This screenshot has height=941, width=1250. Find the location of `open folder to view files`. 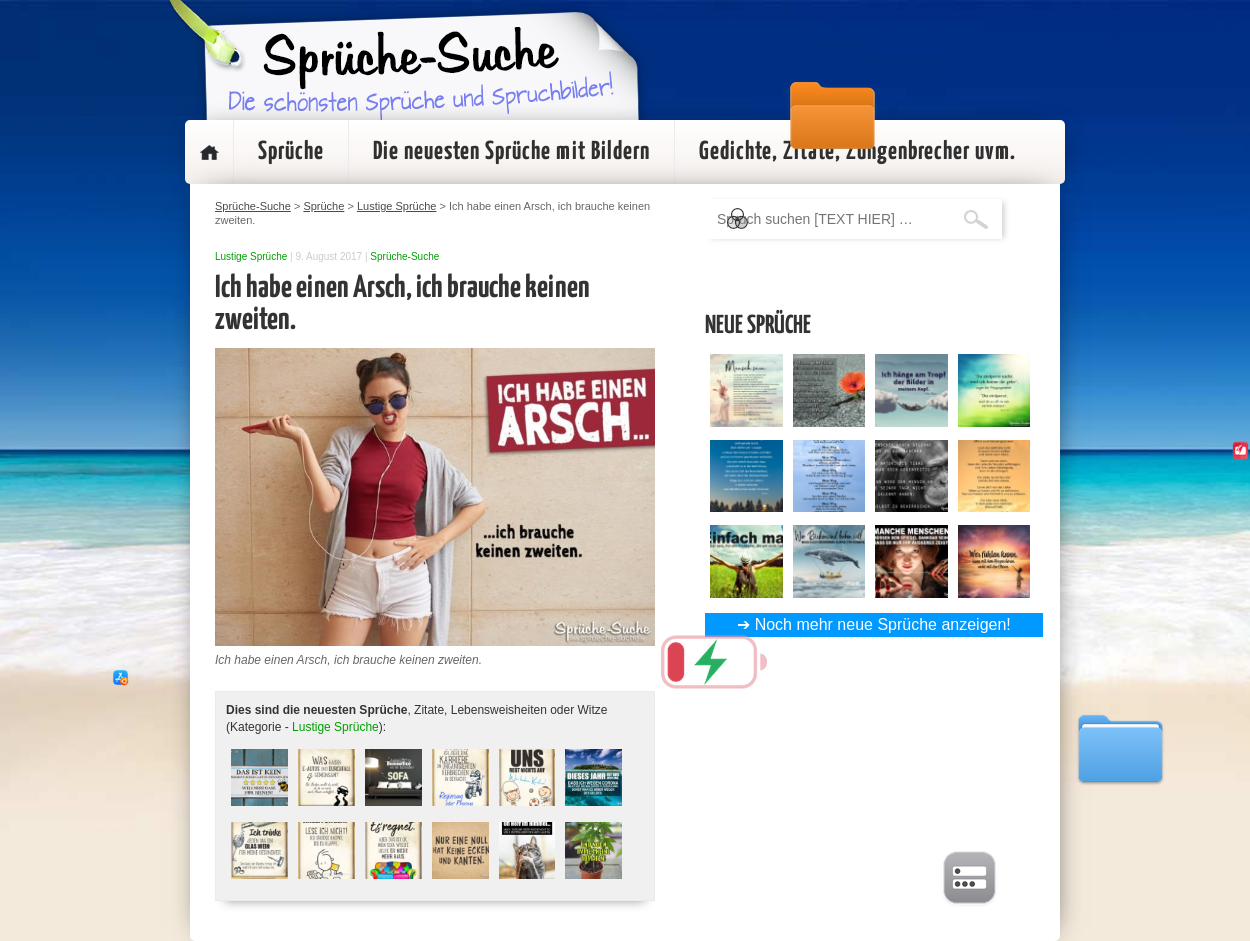

open folder to view files is located at coordinates (1120, 748).